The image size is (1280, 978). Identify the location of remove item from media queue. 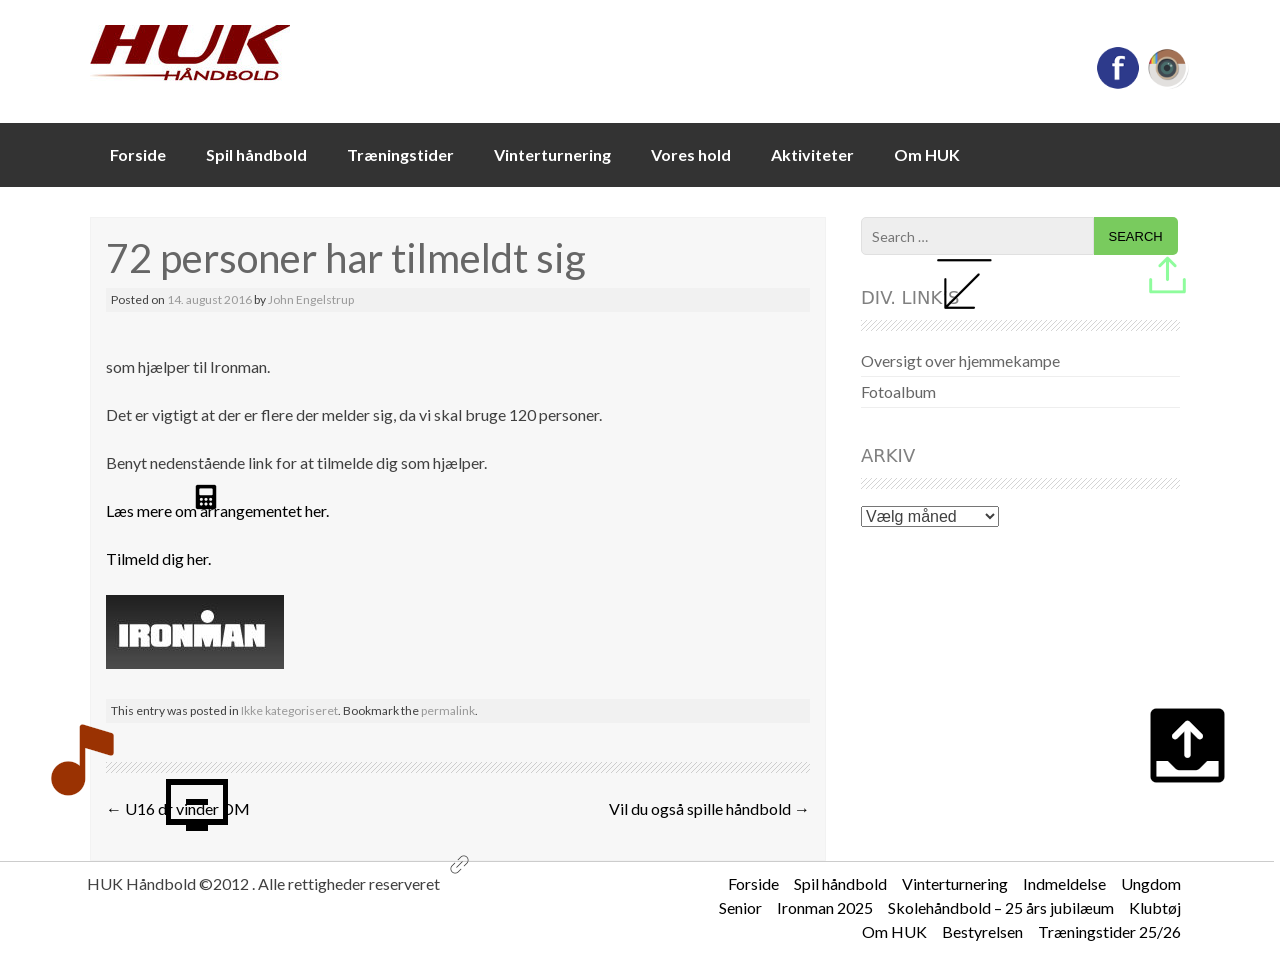
(197, 805).